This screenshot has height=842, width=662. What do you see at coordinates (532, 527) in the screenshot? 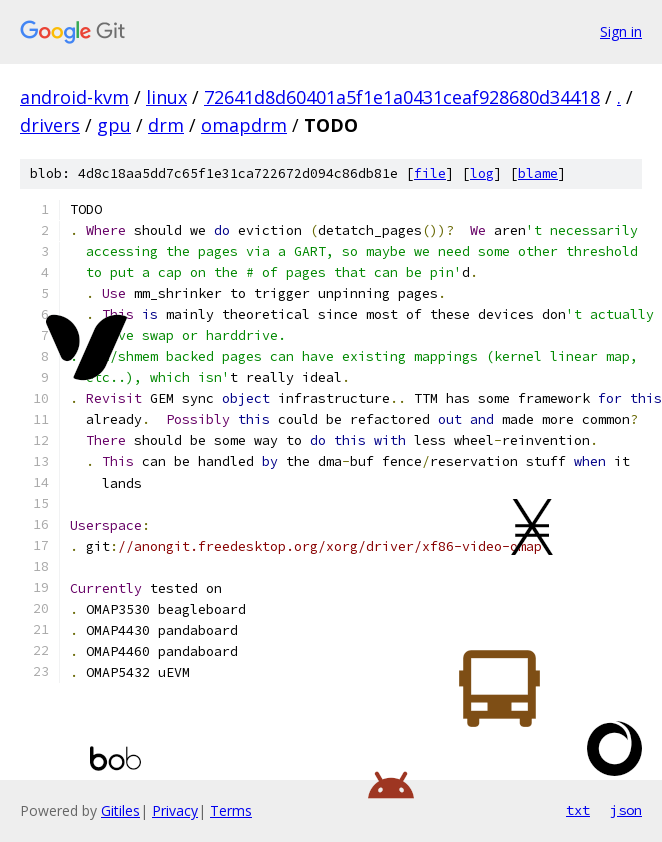
I see `nano cryptocurrency logo` at bounding box center [532, 527].